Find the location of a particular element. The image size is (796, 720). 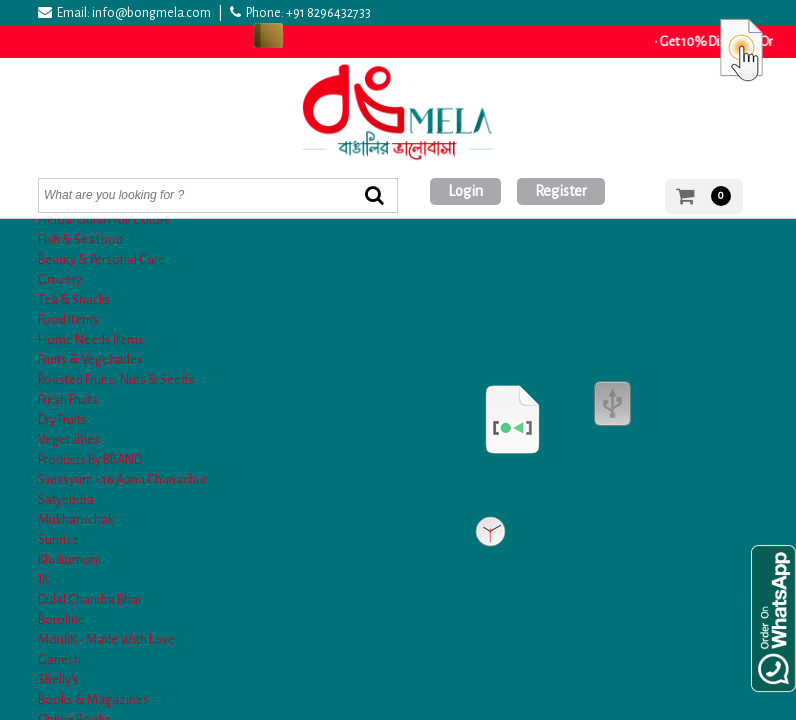

access the desktop folder is located at coordinates (268, 34).